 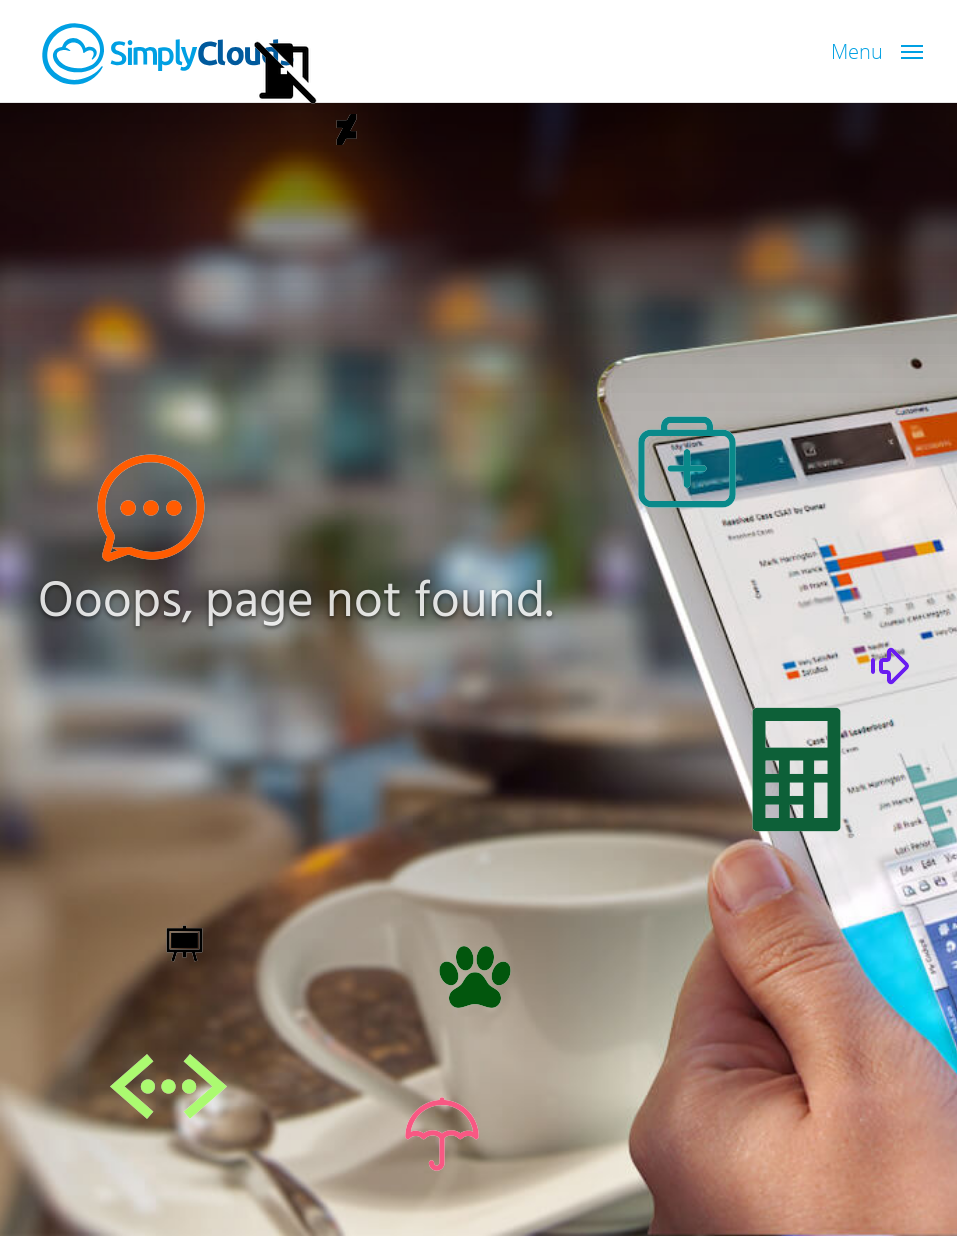 I want to click on deviantart logo, so click(x=346, y=129).